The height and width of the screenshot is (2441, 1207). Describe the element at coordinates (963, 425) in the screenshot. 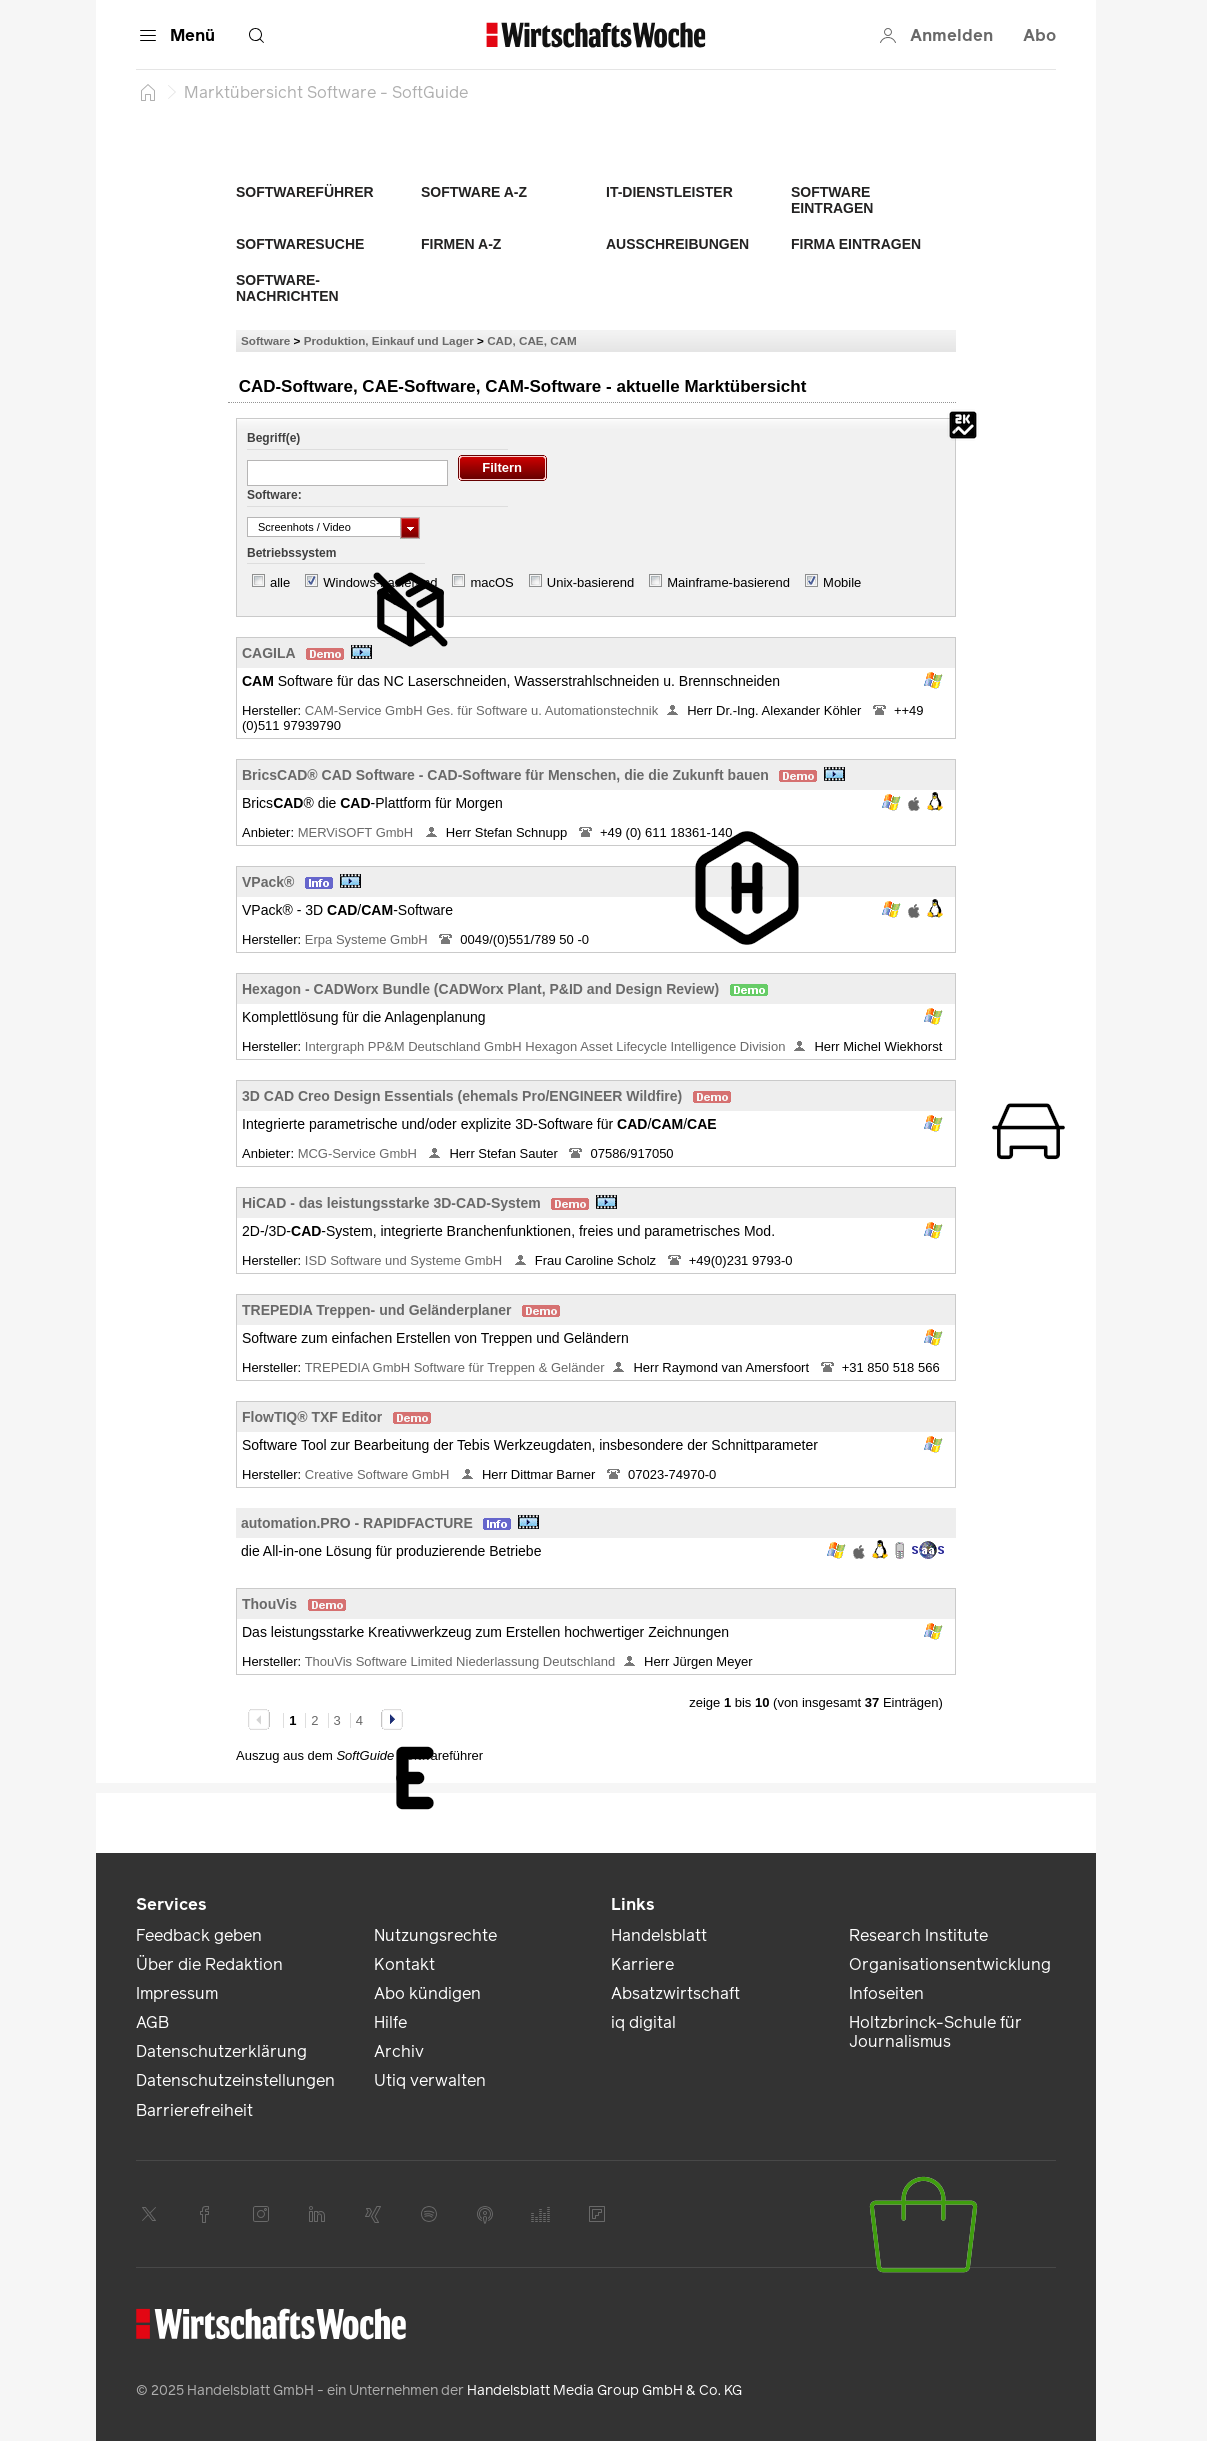

I see `view score or performance metrics` at that location.